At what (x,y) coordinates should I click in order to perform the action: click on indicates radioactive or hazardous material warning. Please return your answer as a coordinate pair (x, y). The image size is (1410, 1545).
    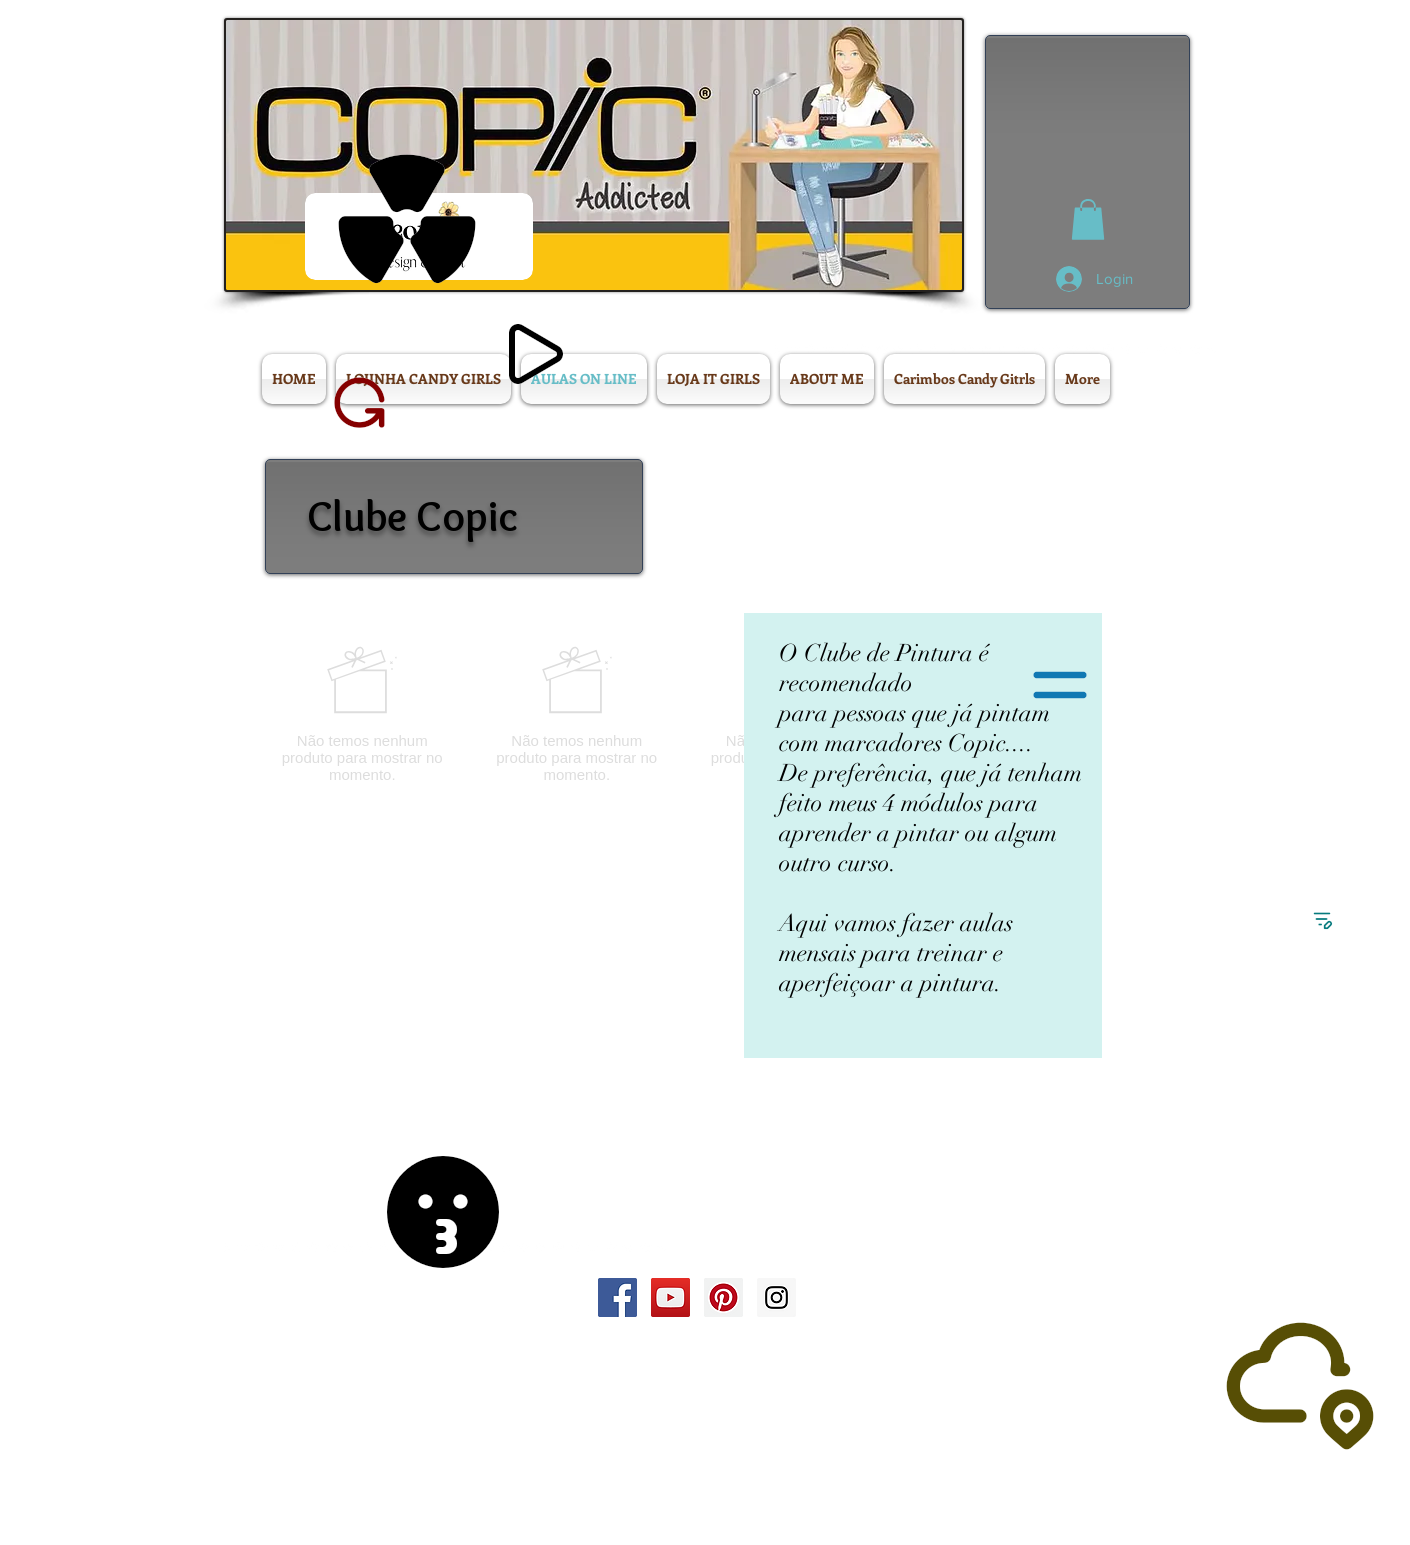
    Looking at the image, I should click on (407, 223).